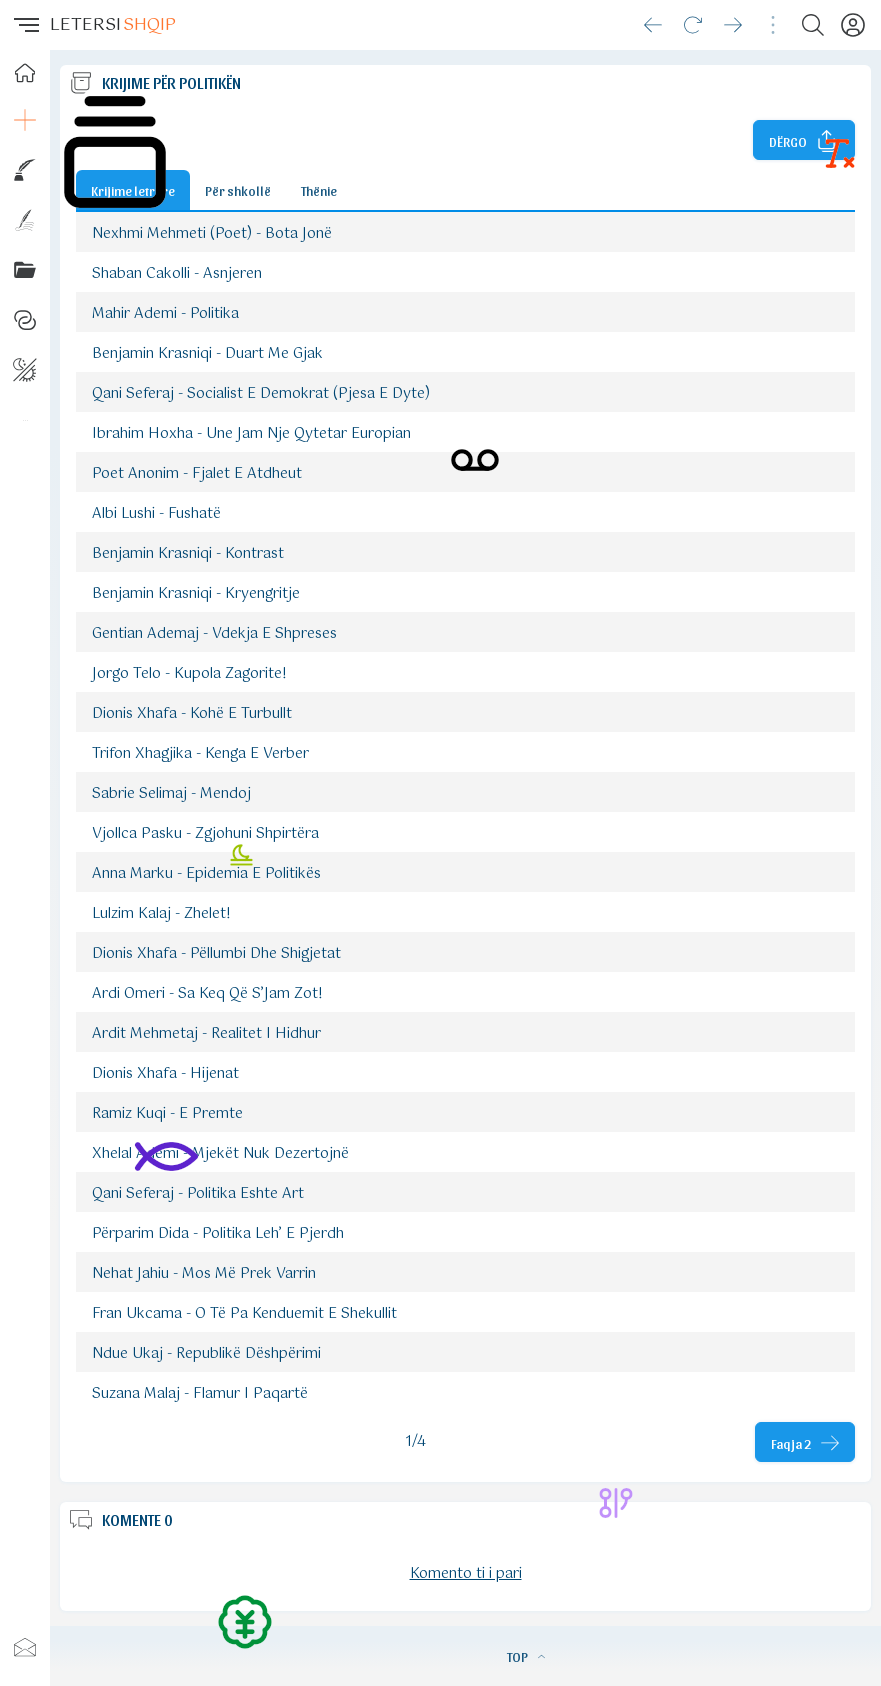 Image resolution: width=881 pixels, height=1686 pixels. What do you see at coordinates (115, 152) in the screenshot?
I see `view stacked cards or layers` at bounding box center [115, 152].